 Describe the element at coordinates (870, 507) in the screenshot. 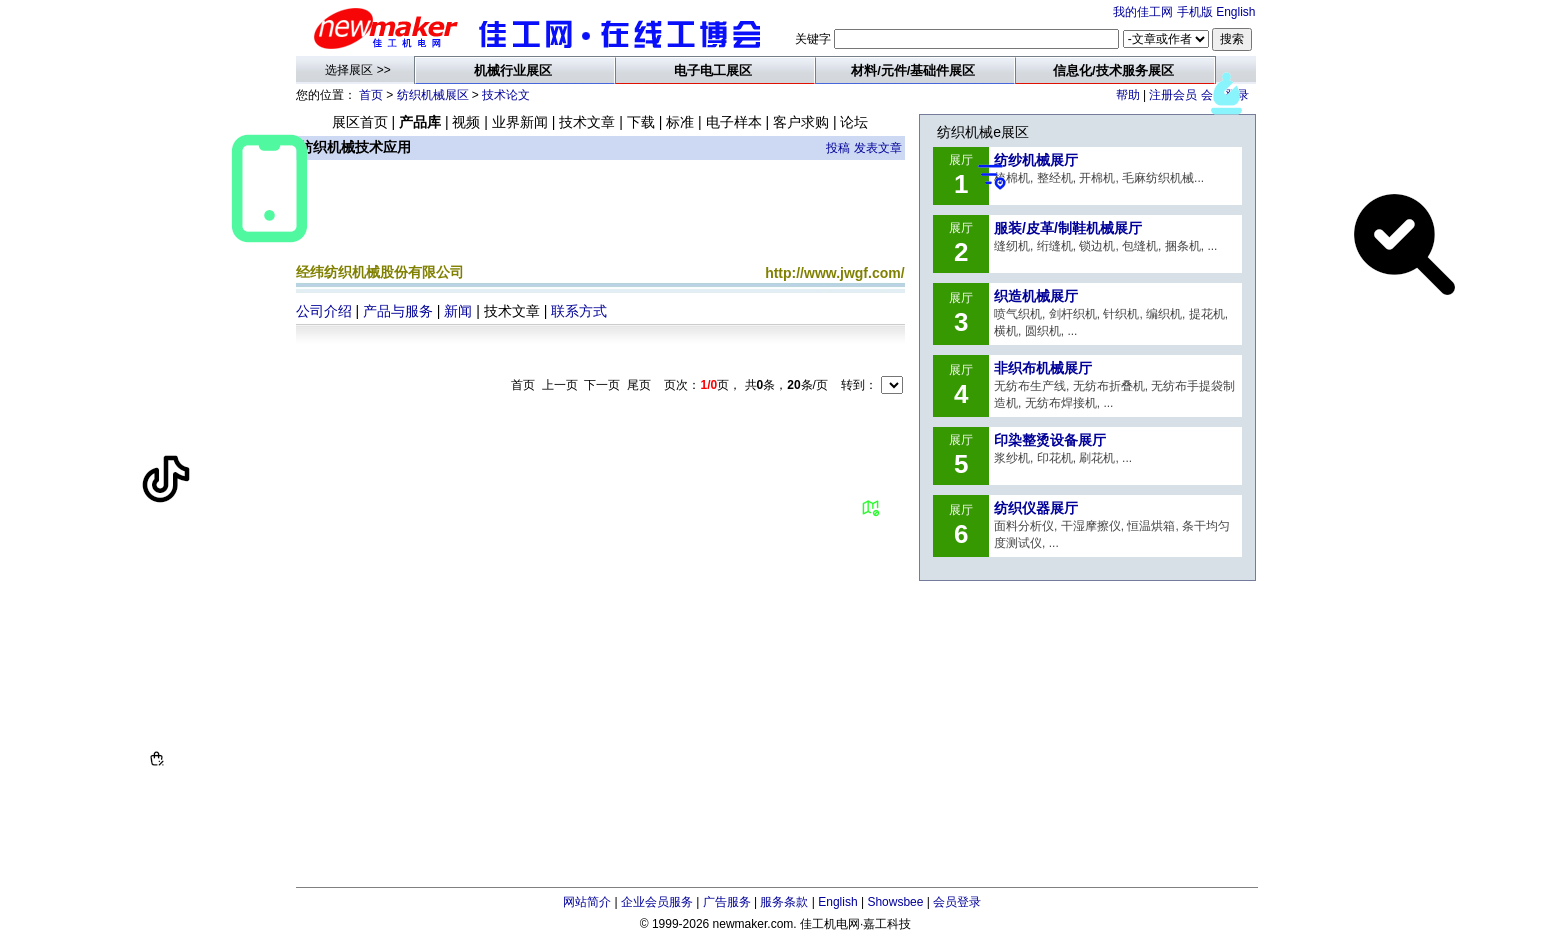

I see `cancel map navigation or directions` at that location.